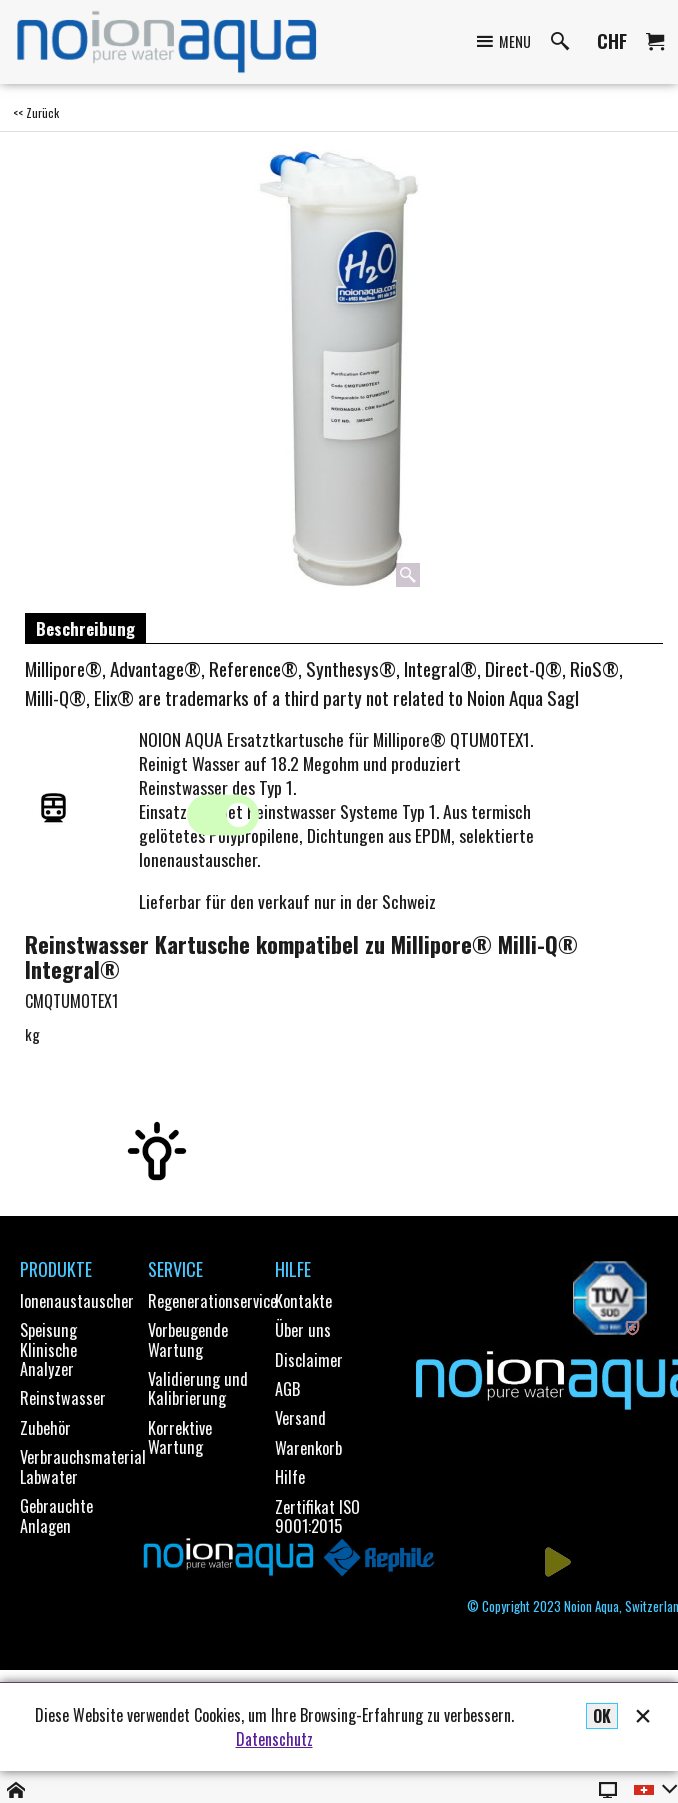 This screenshot has height=1803, width=678. I want to click on indicates premium or enhanced security status, so click(632, 1327).